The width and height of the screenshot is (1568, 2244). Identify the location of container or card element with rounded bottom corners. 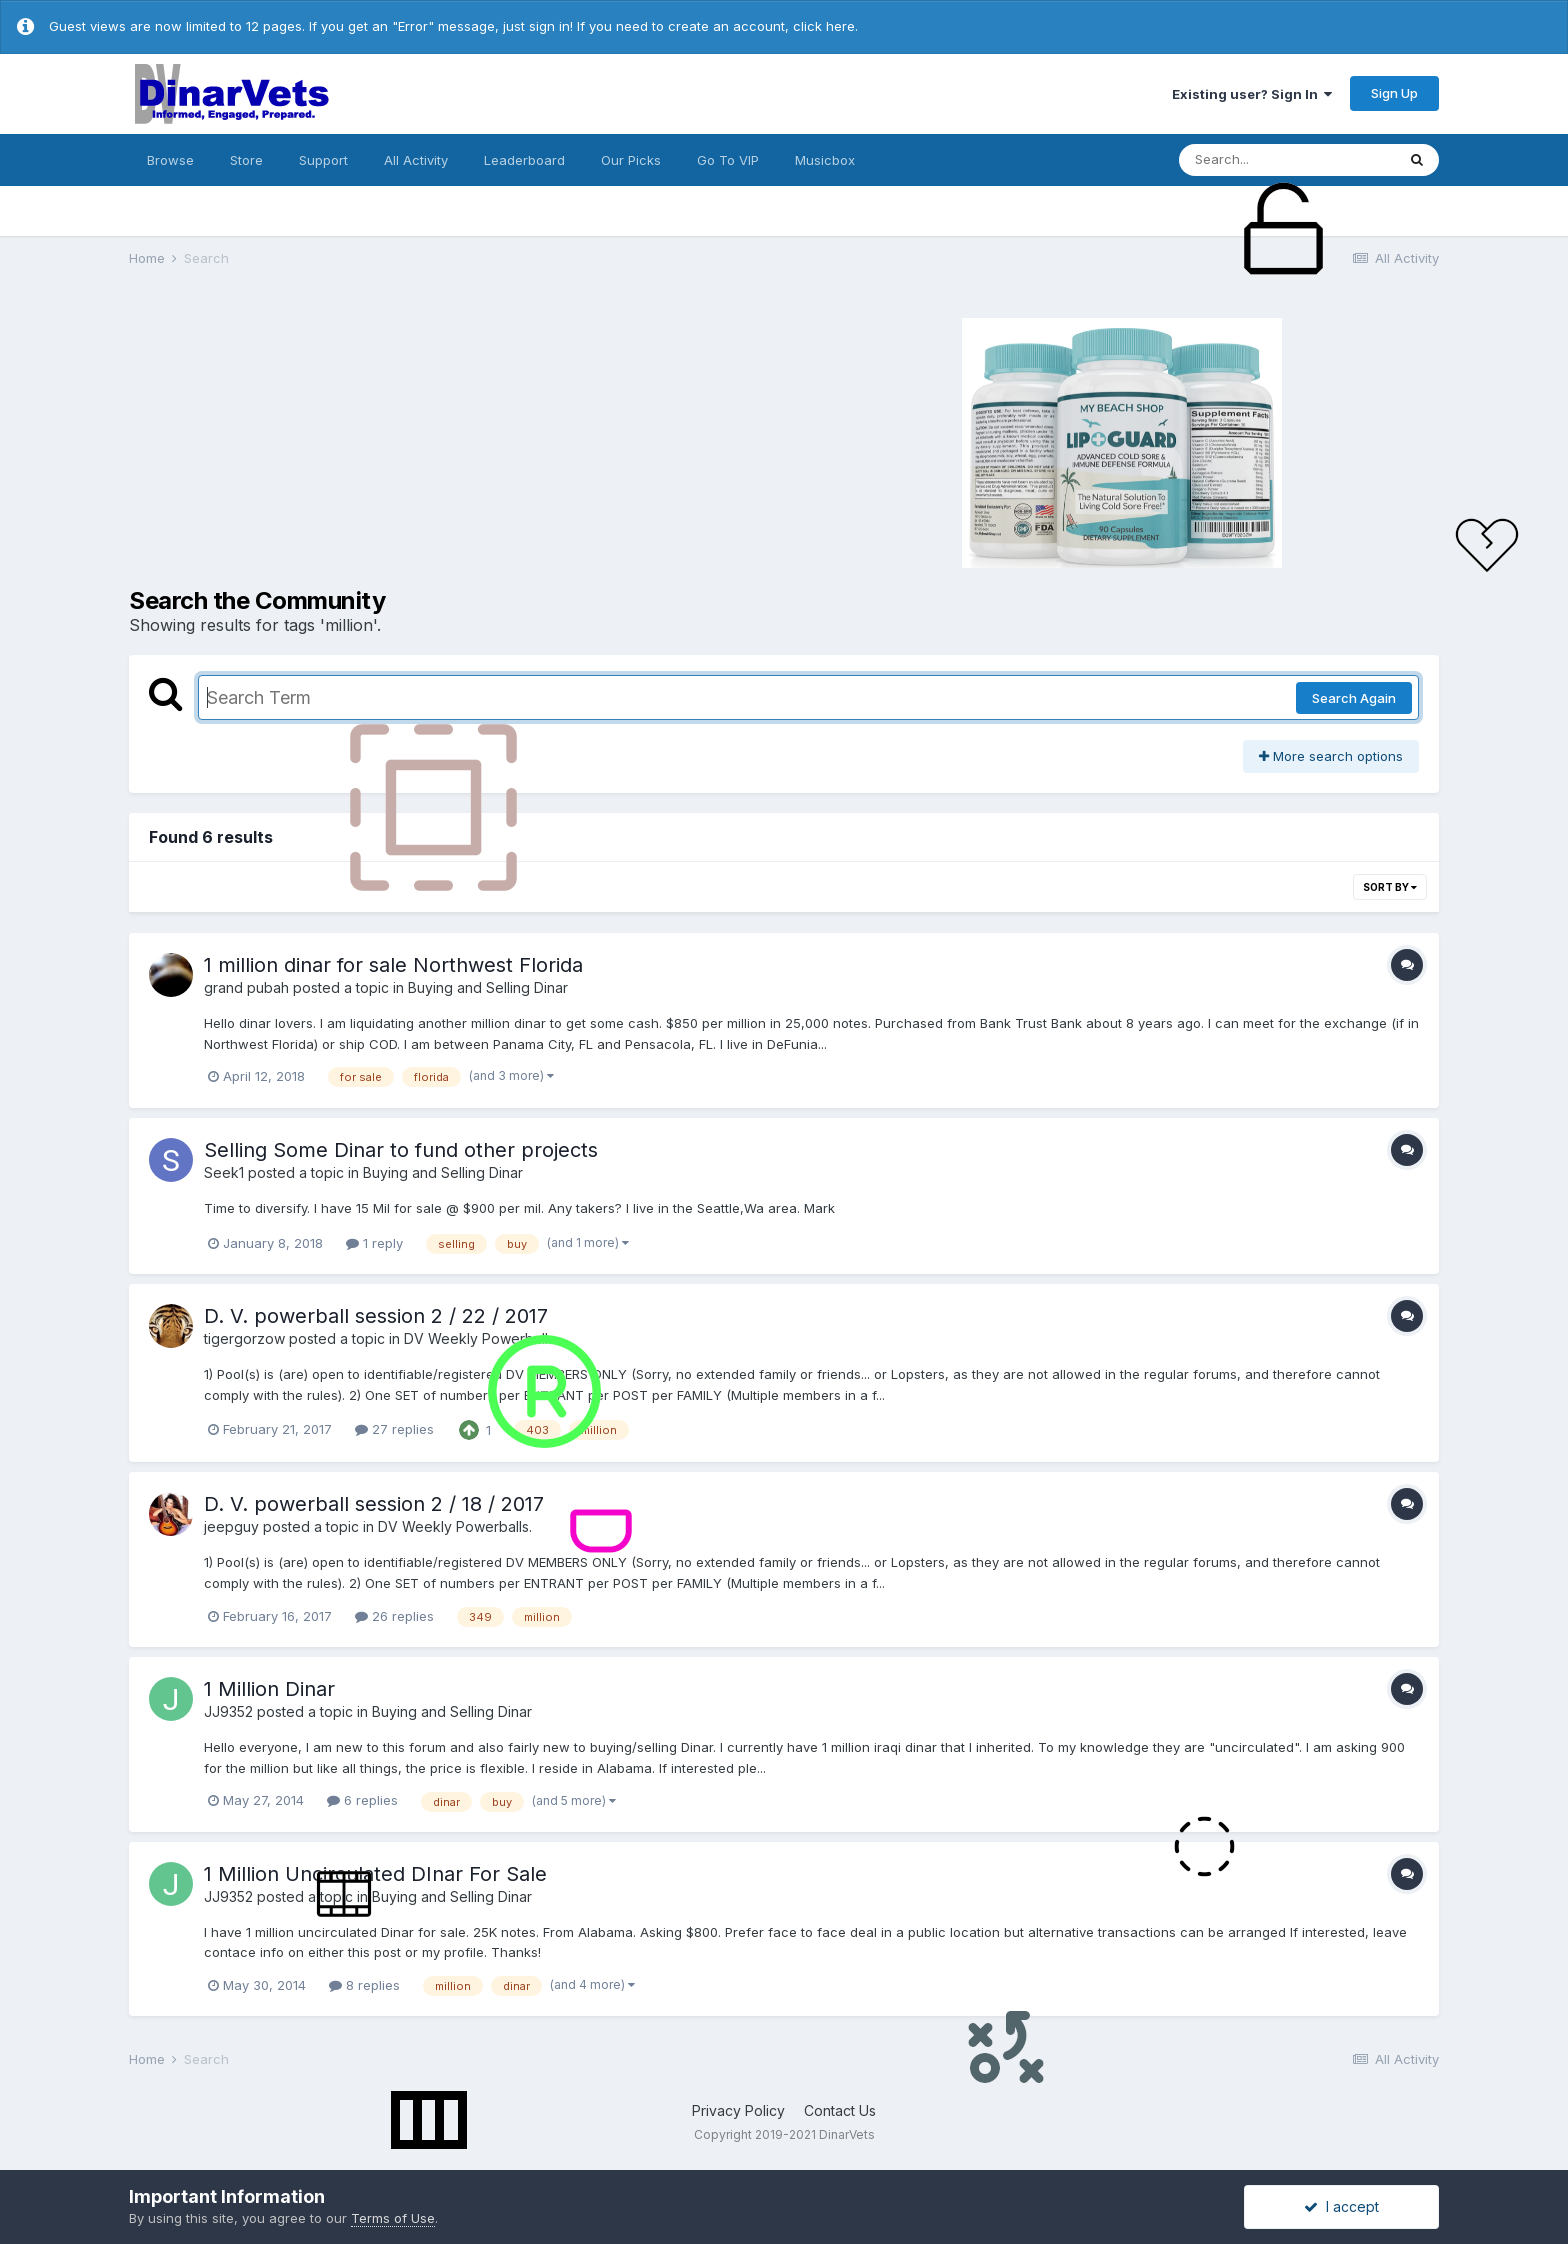
(601, 1531).